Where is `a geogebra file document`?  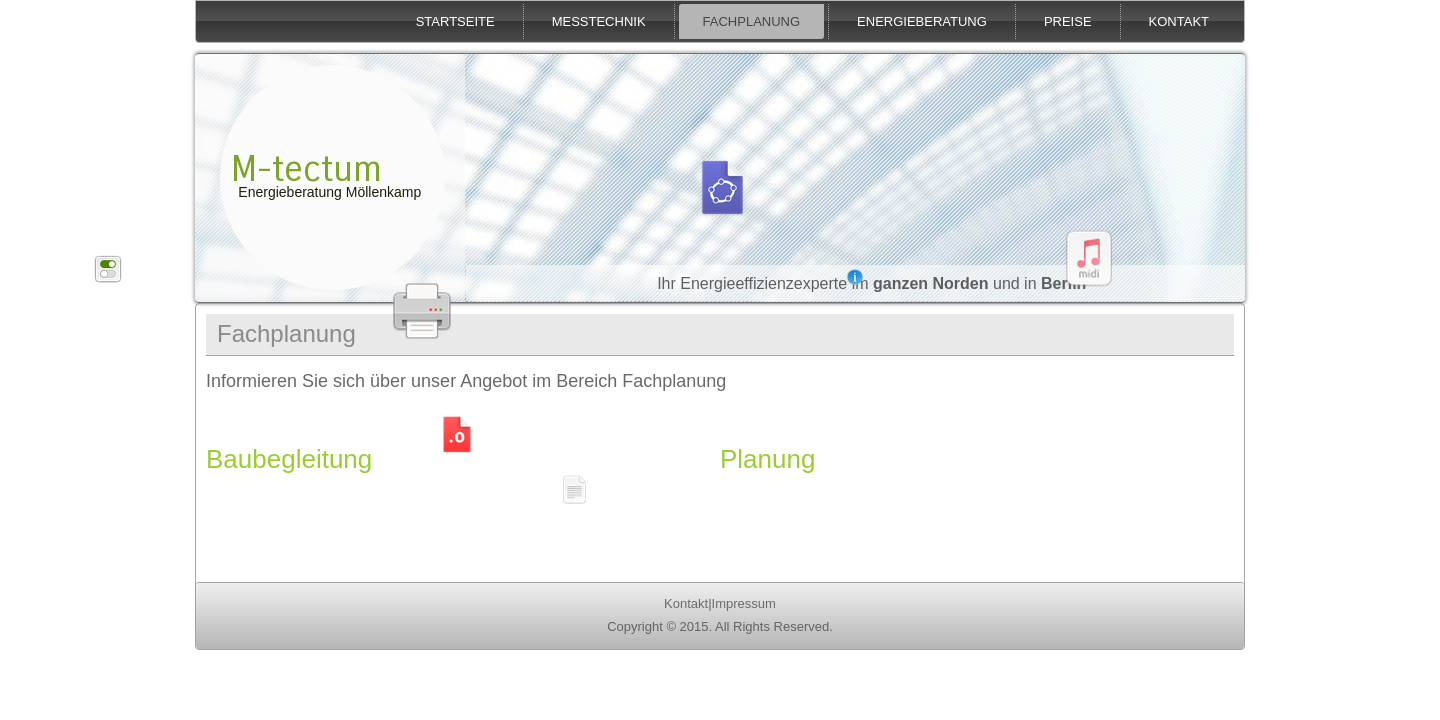 a geogebra file document is located at coordinates (722, 188).